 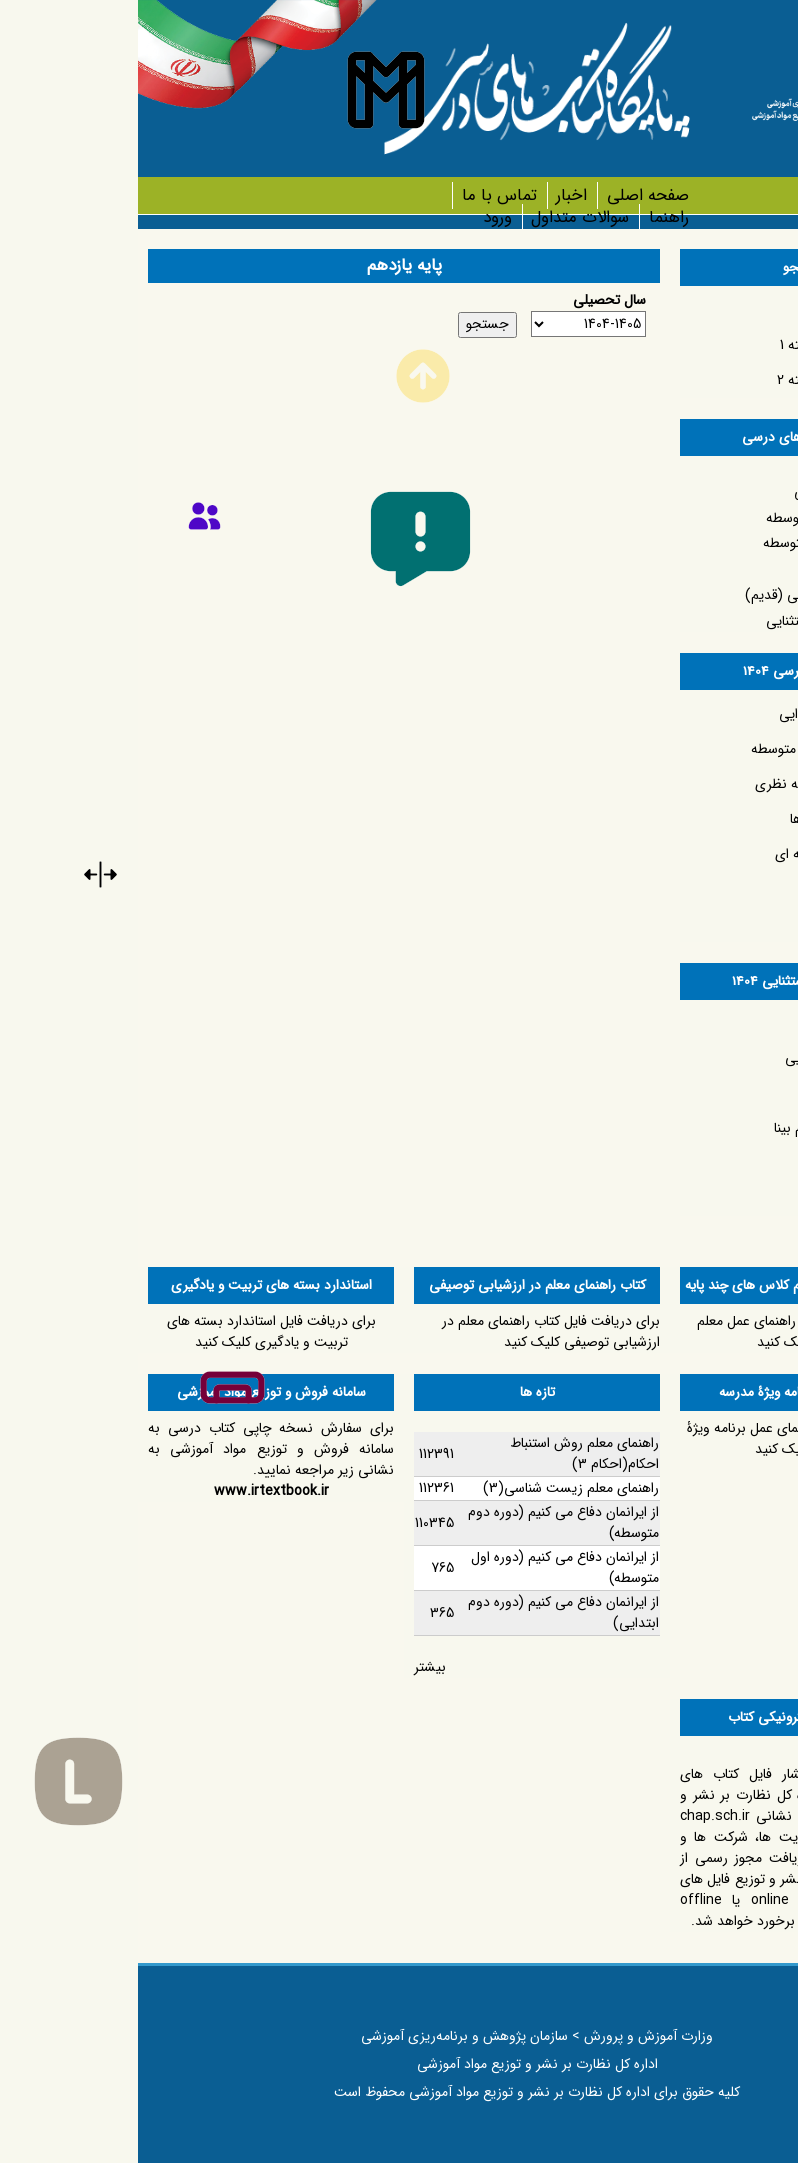 I want to click on air conditioning is currently off or unavailable, so click(x=232, y=1387).